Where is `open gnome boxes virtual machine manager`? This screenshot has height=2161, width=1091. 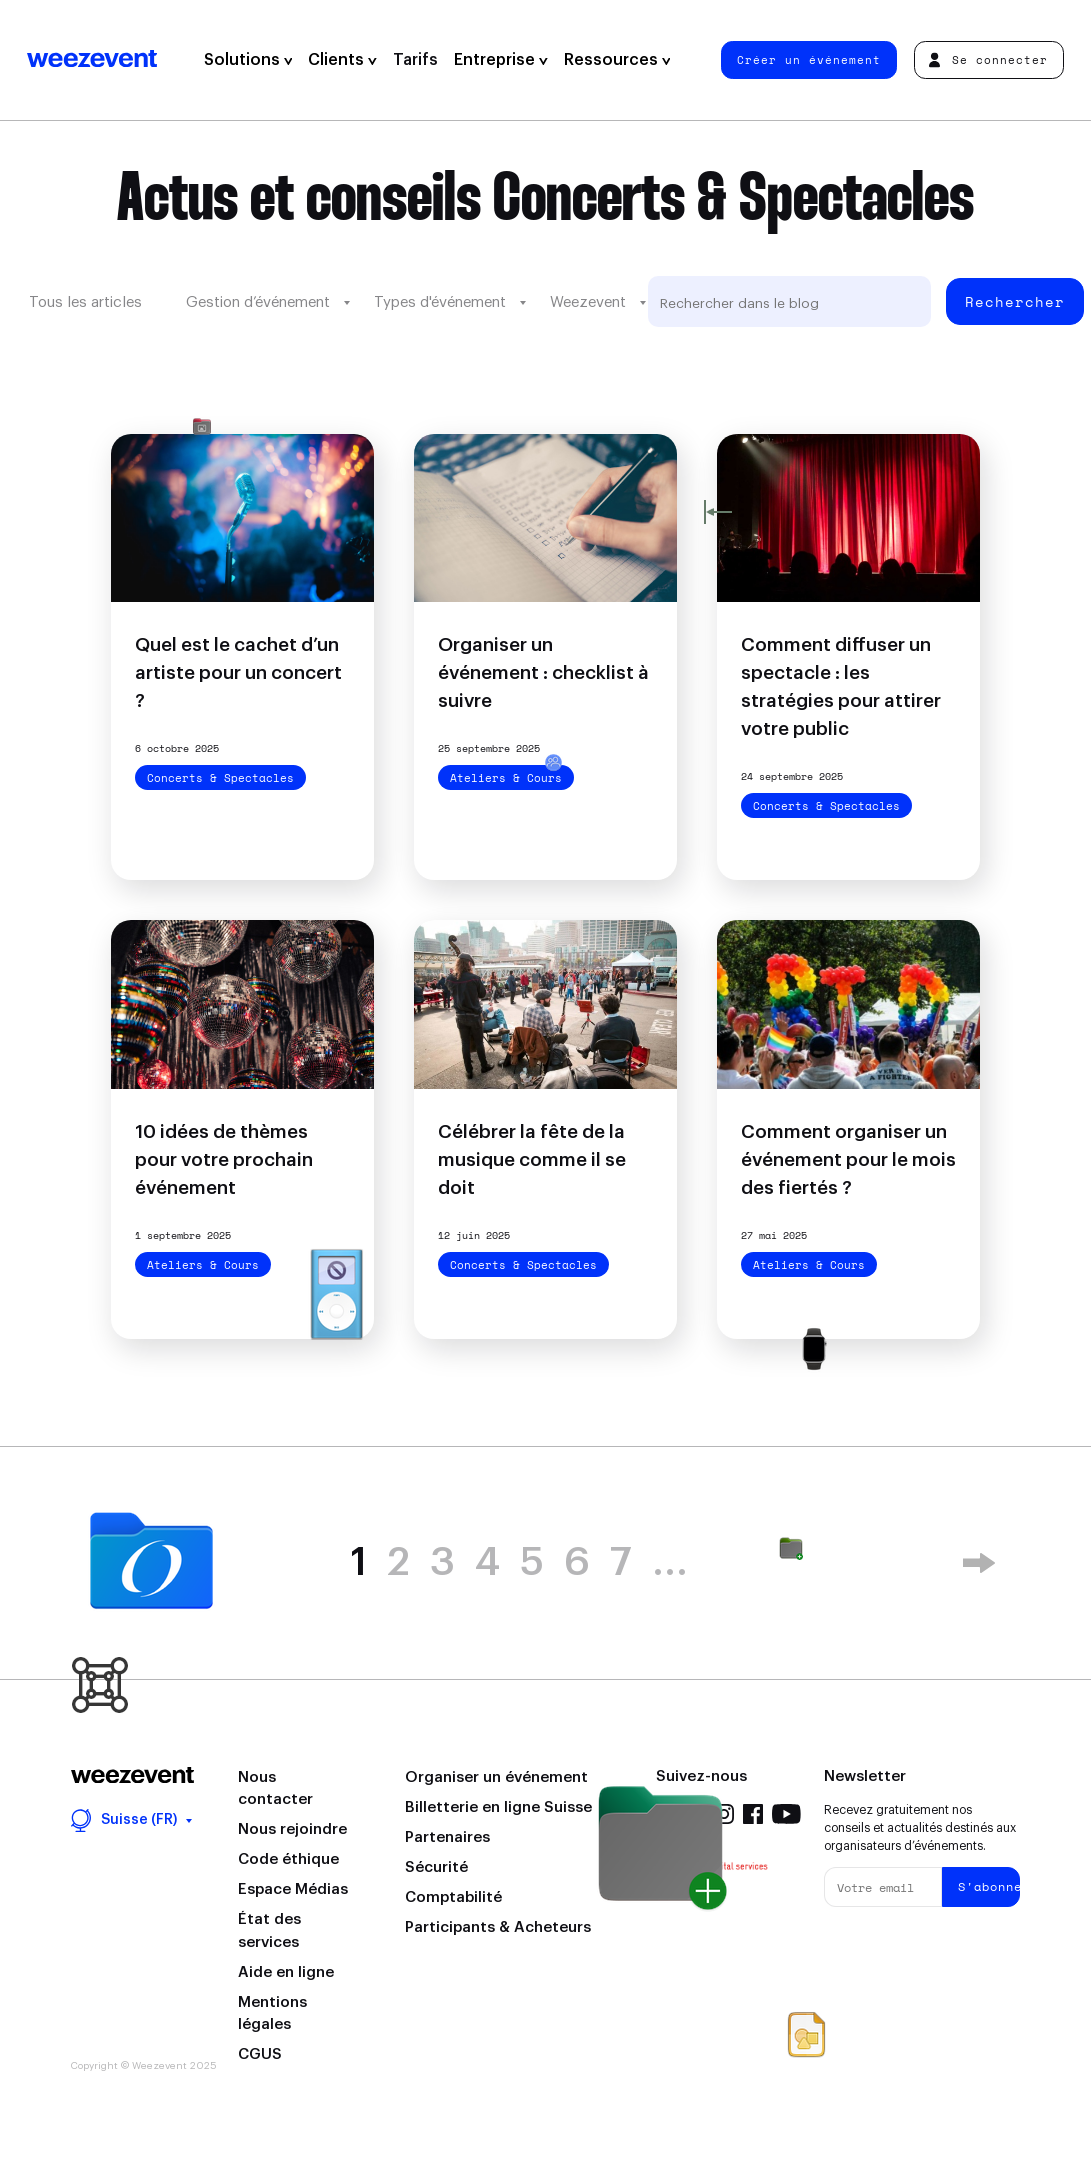
open gnome boxes virtual machine manager is located at coordinates (100, 1685).